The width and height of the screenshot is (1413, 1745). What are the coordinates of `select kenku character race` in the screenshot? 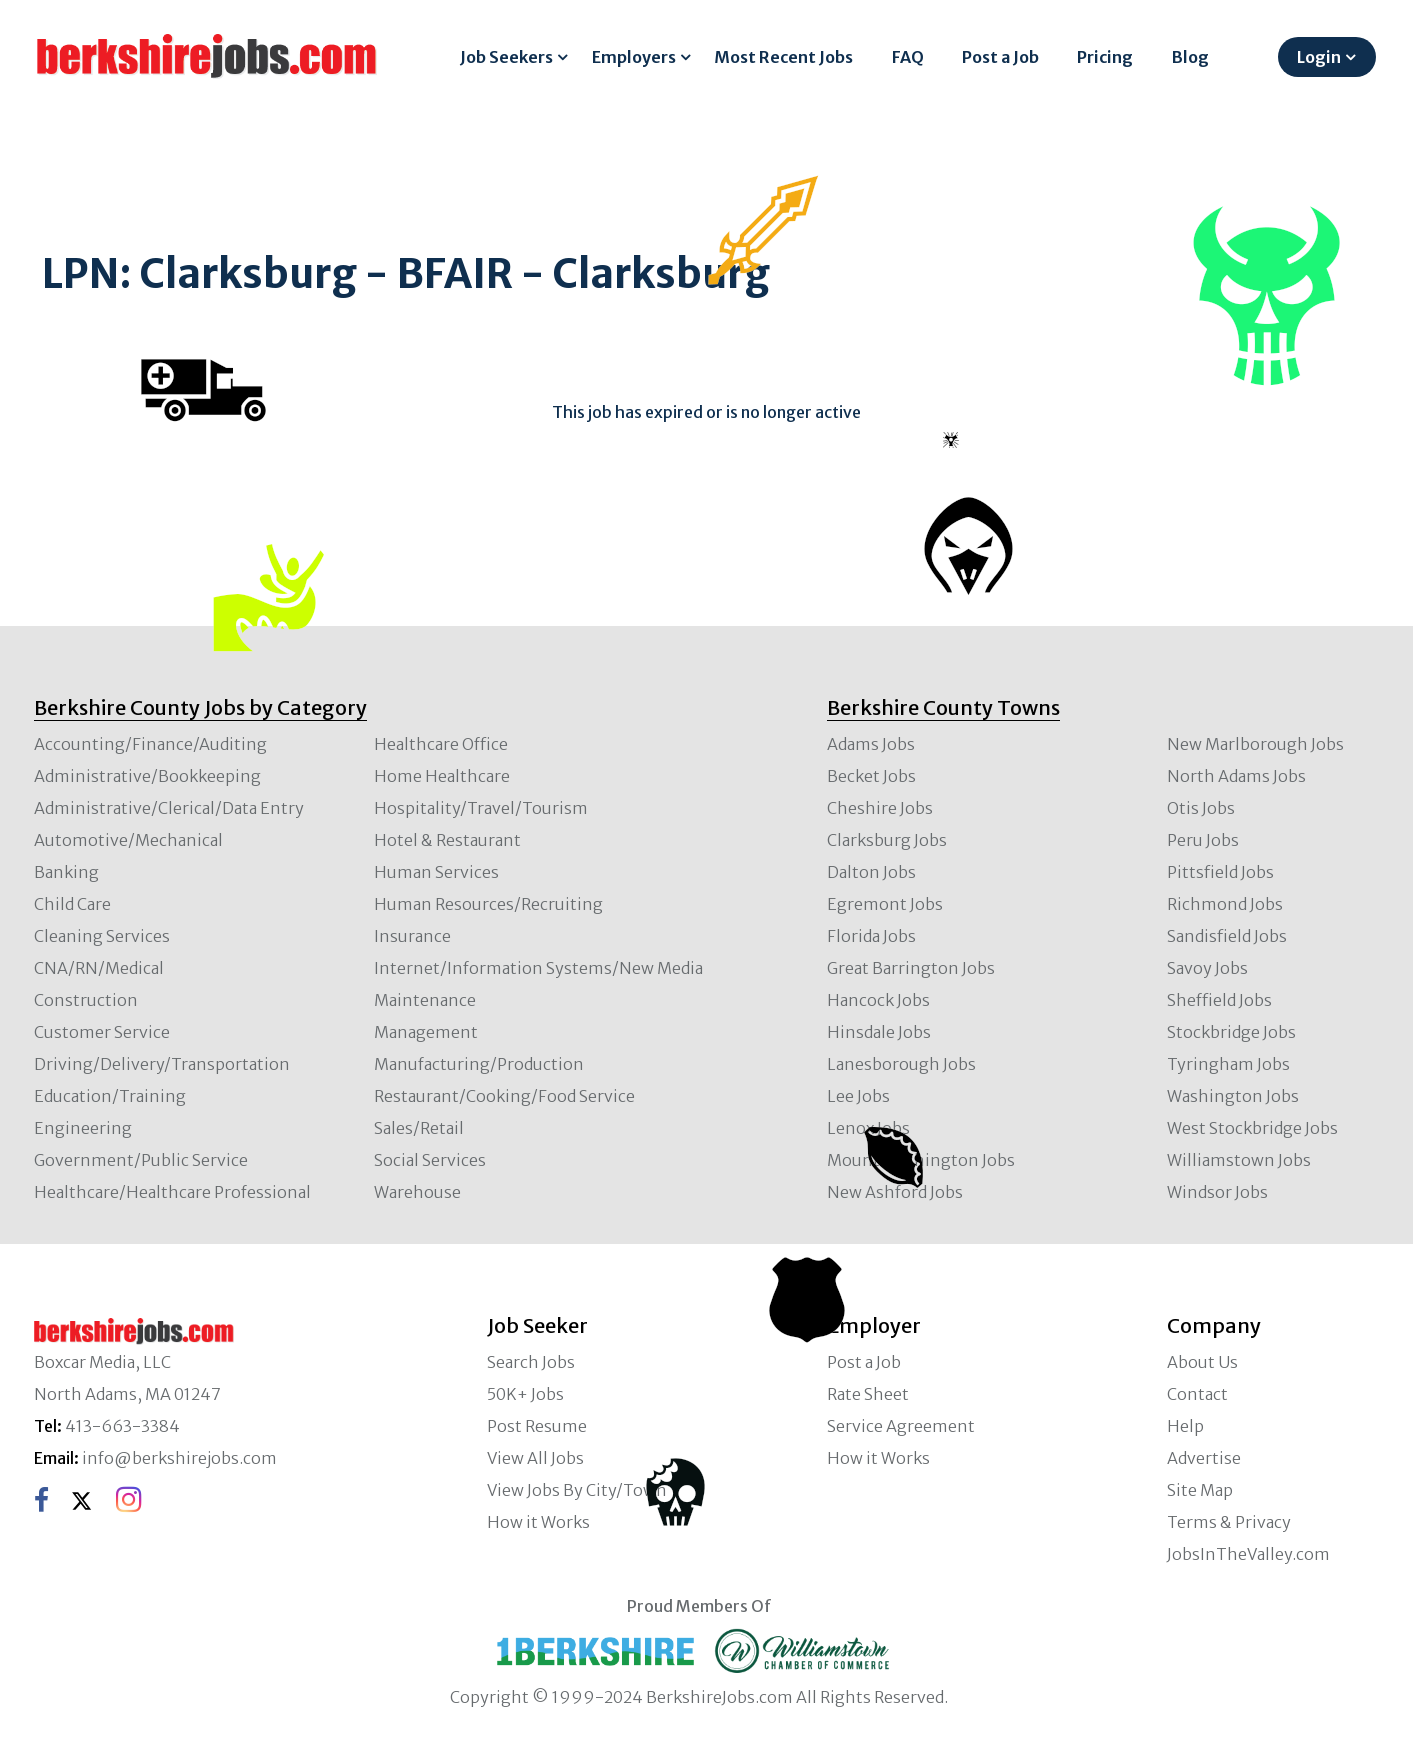 It's located at (968, 546).